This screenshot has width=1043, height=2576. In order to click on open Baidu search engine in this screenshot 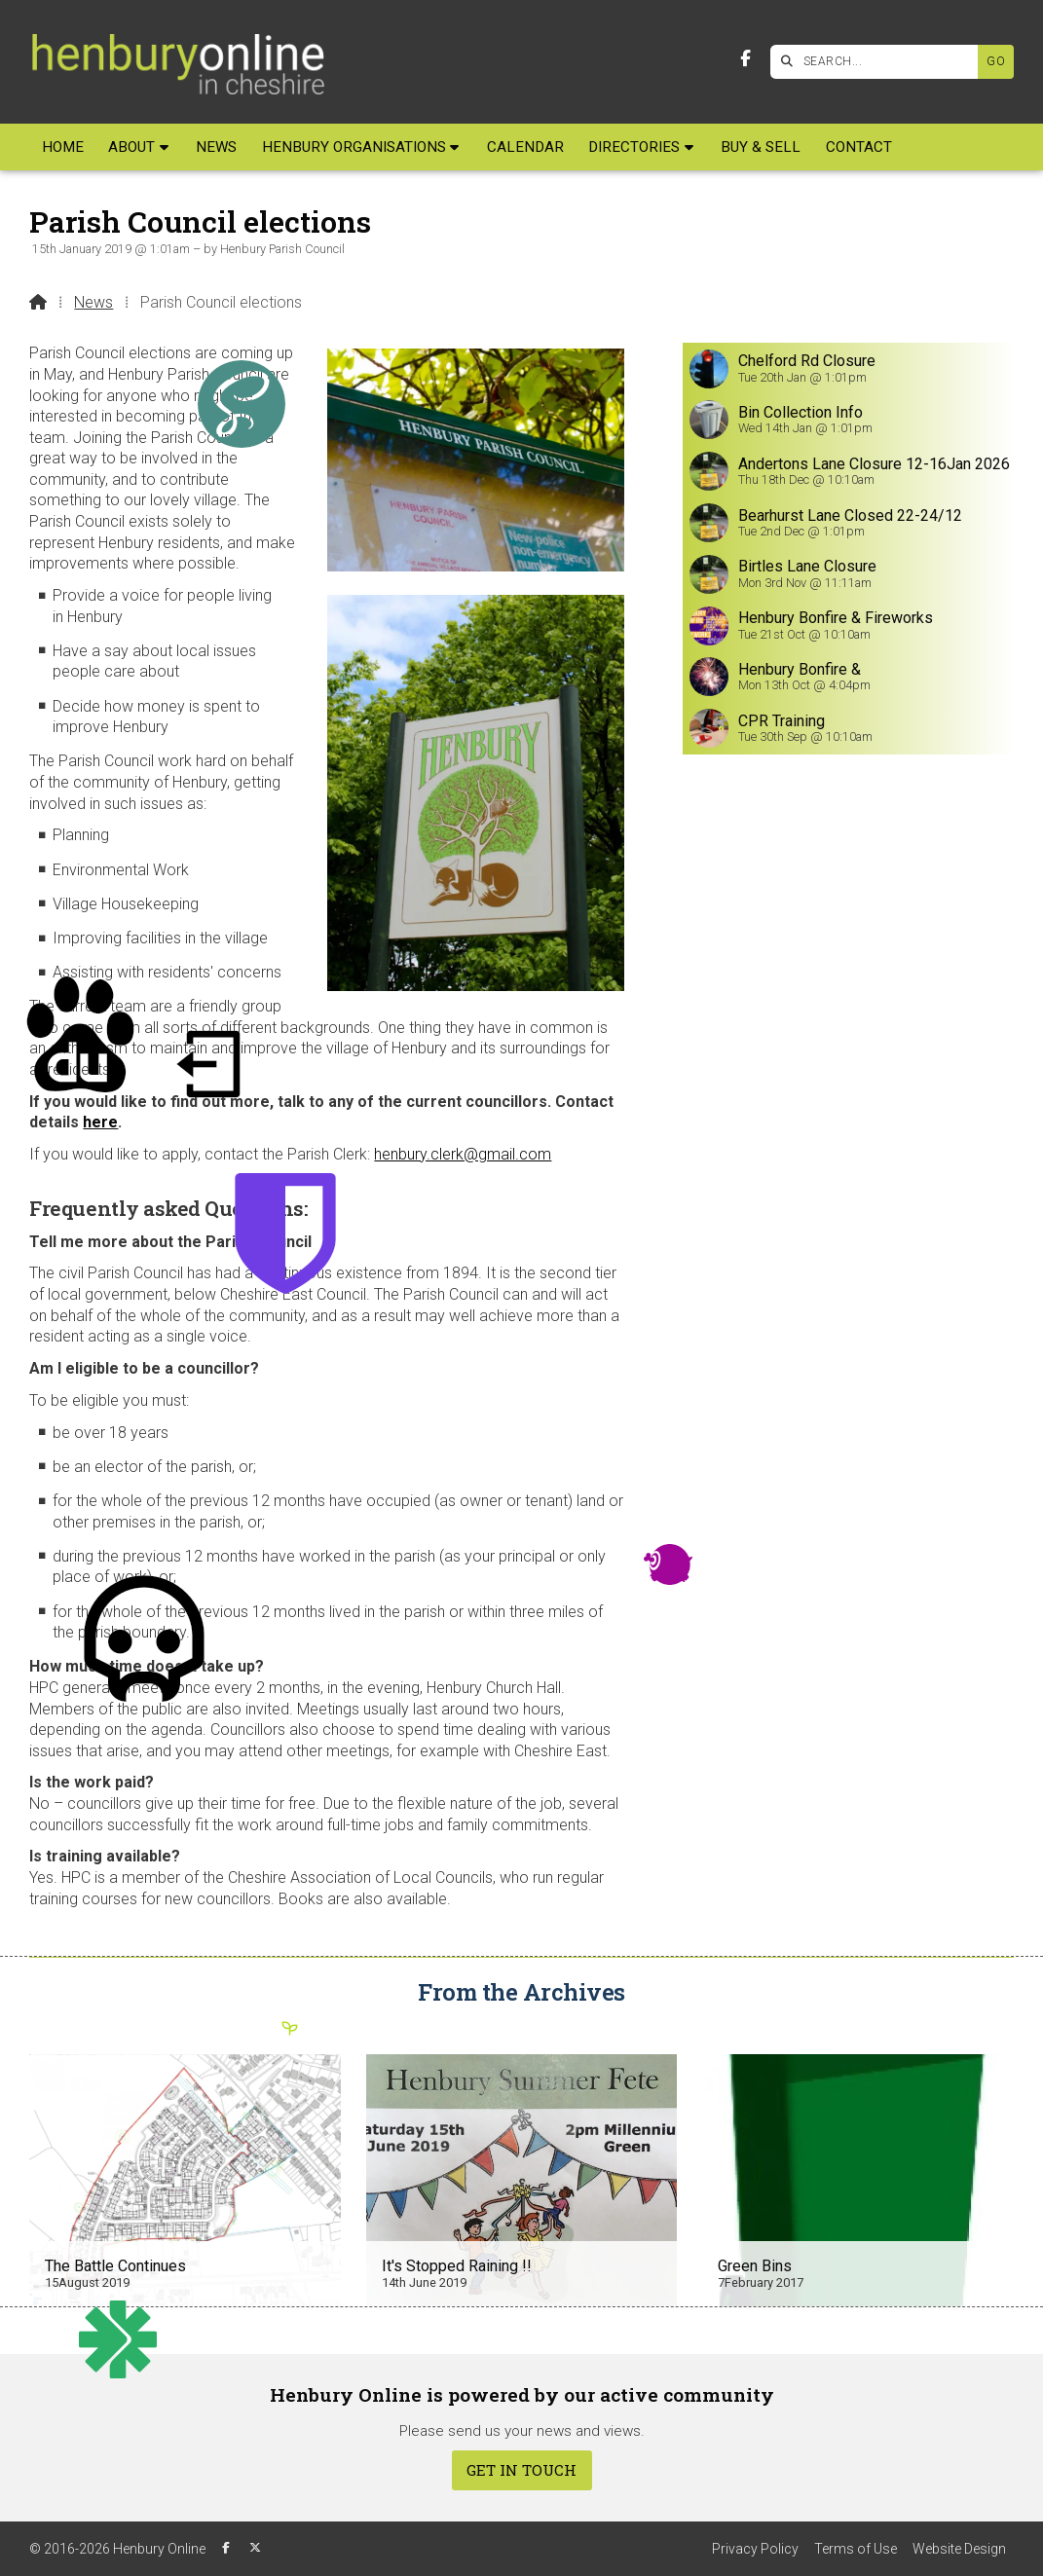, I will do `click(80, 1034)`.